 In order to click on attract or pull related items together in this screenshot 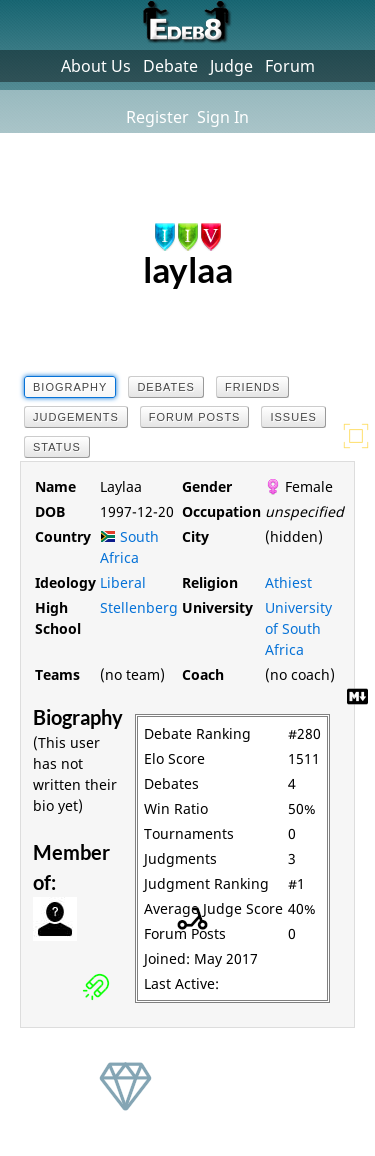, I will do `click(96, 987)`.